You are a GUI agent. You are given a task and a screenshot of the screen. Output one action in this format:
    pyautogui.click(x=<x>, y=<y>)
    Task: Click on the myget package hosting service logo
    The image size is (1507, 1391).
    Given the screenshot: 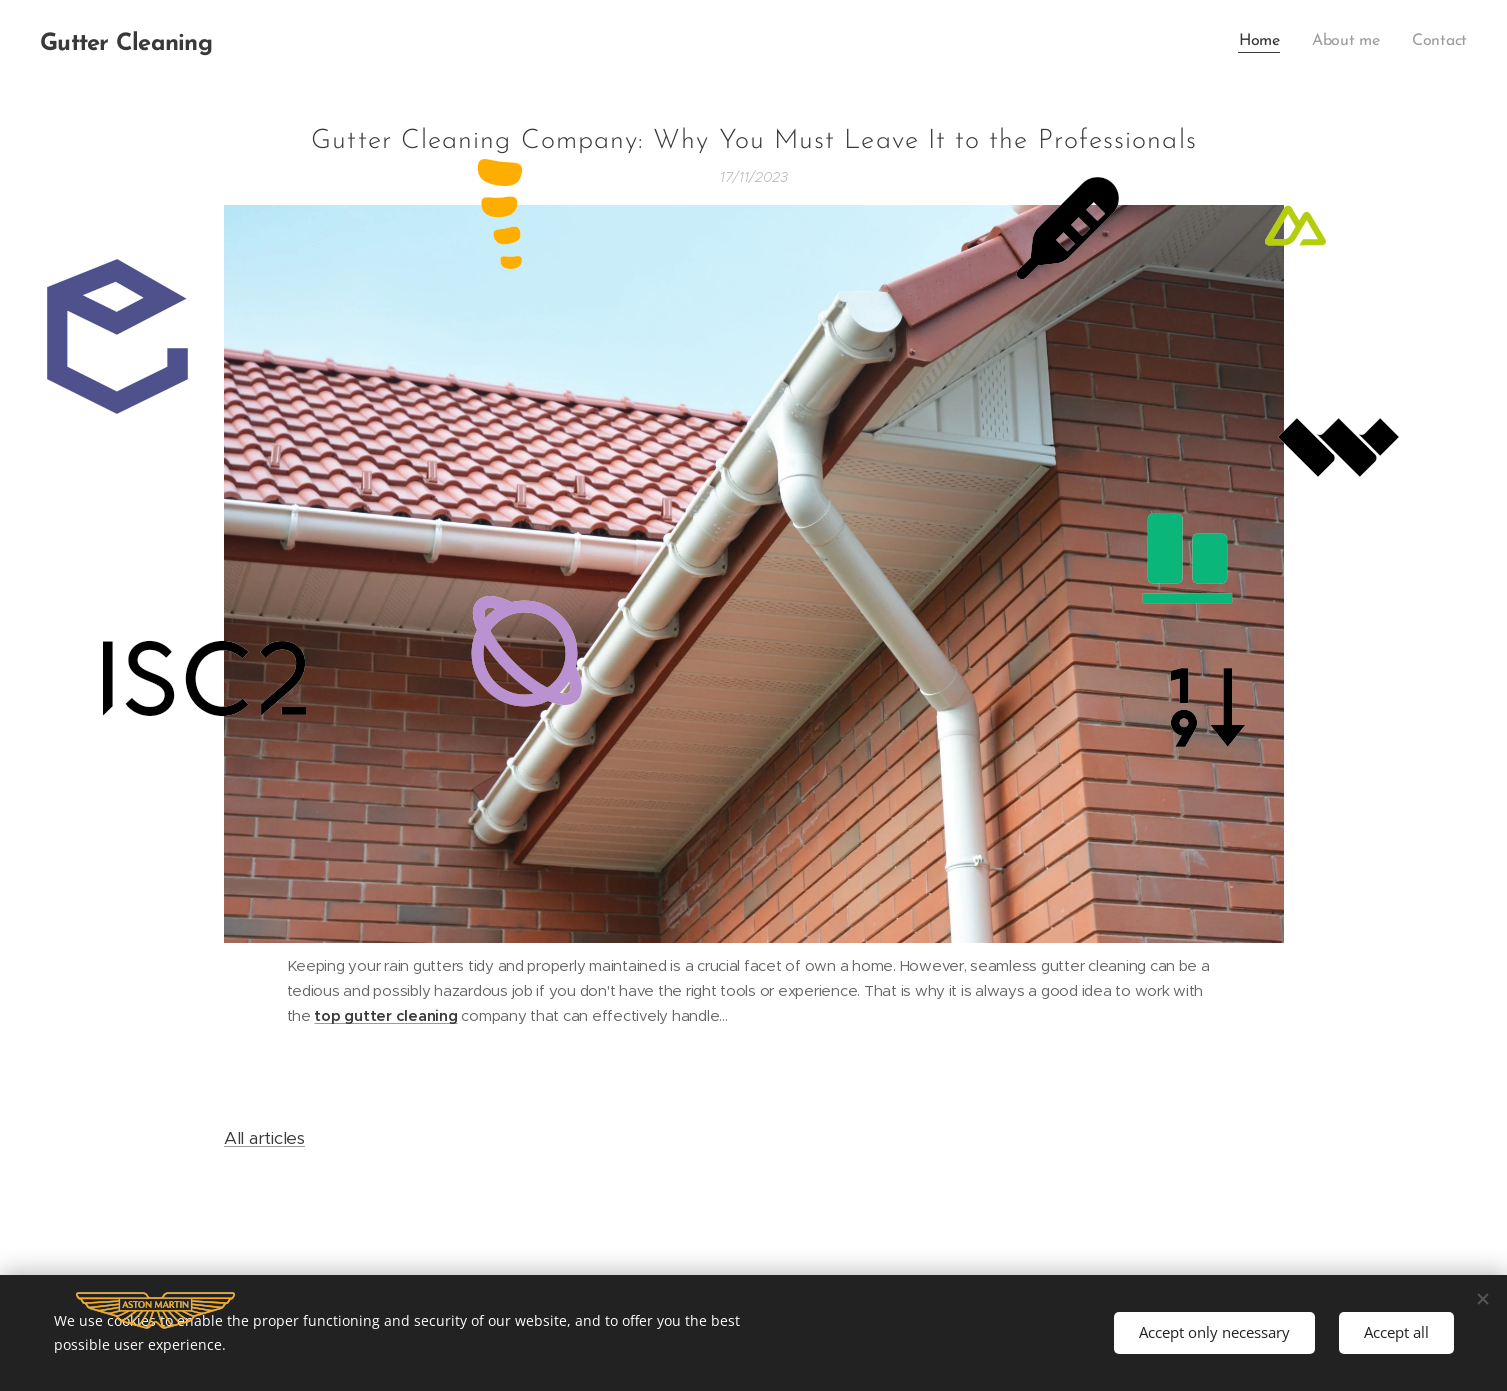 What is the action you would take?
    pyautogui.click(x=117, y=336)
    